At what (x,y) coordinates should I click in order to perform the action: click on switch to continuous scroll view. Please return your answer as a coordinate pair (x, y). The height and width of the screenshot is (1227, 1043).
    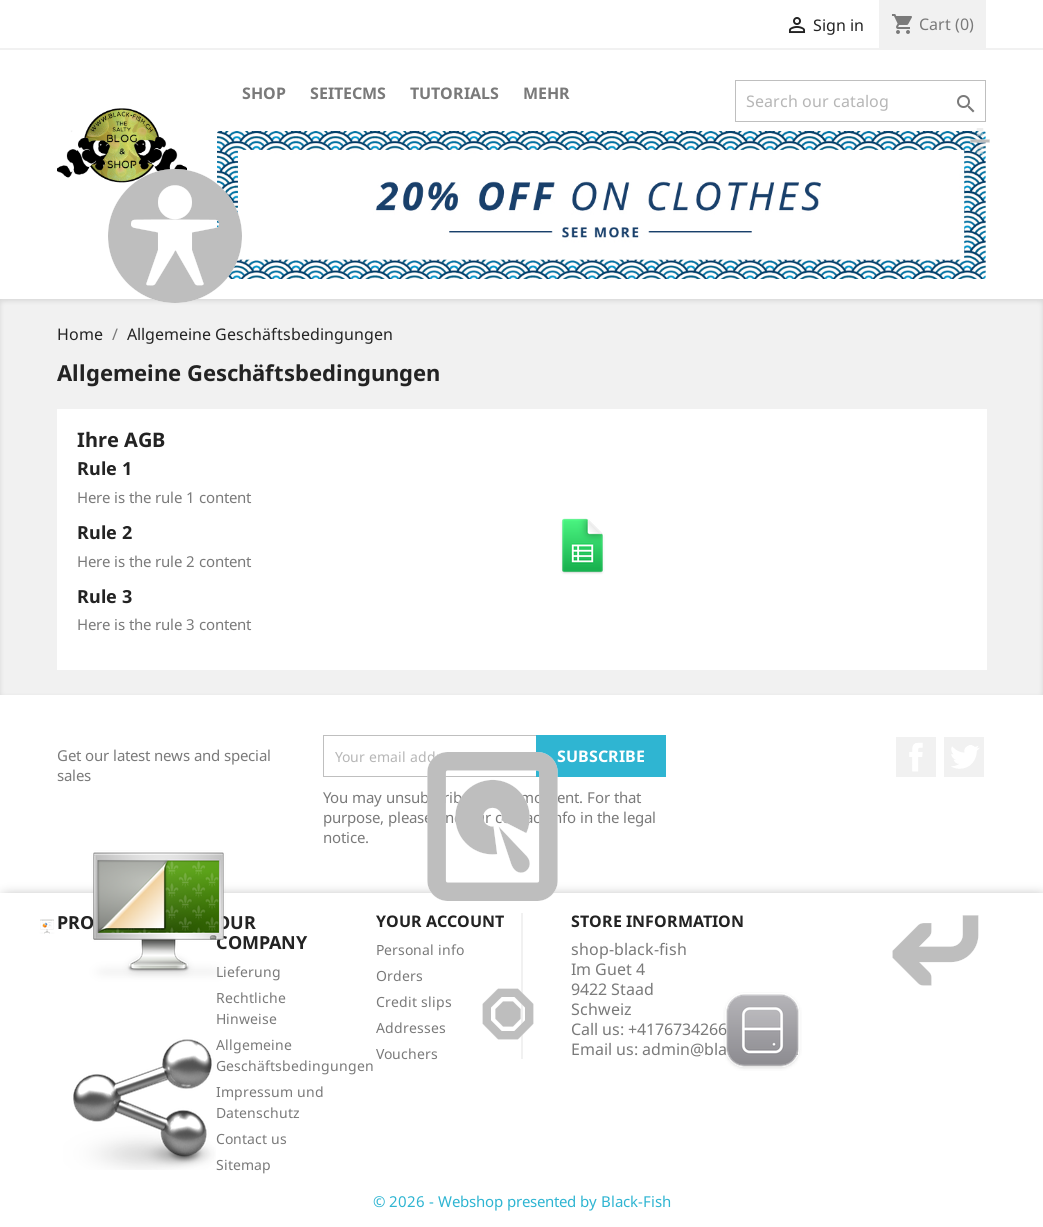
    Looking at the image, I should click on (980, 141).